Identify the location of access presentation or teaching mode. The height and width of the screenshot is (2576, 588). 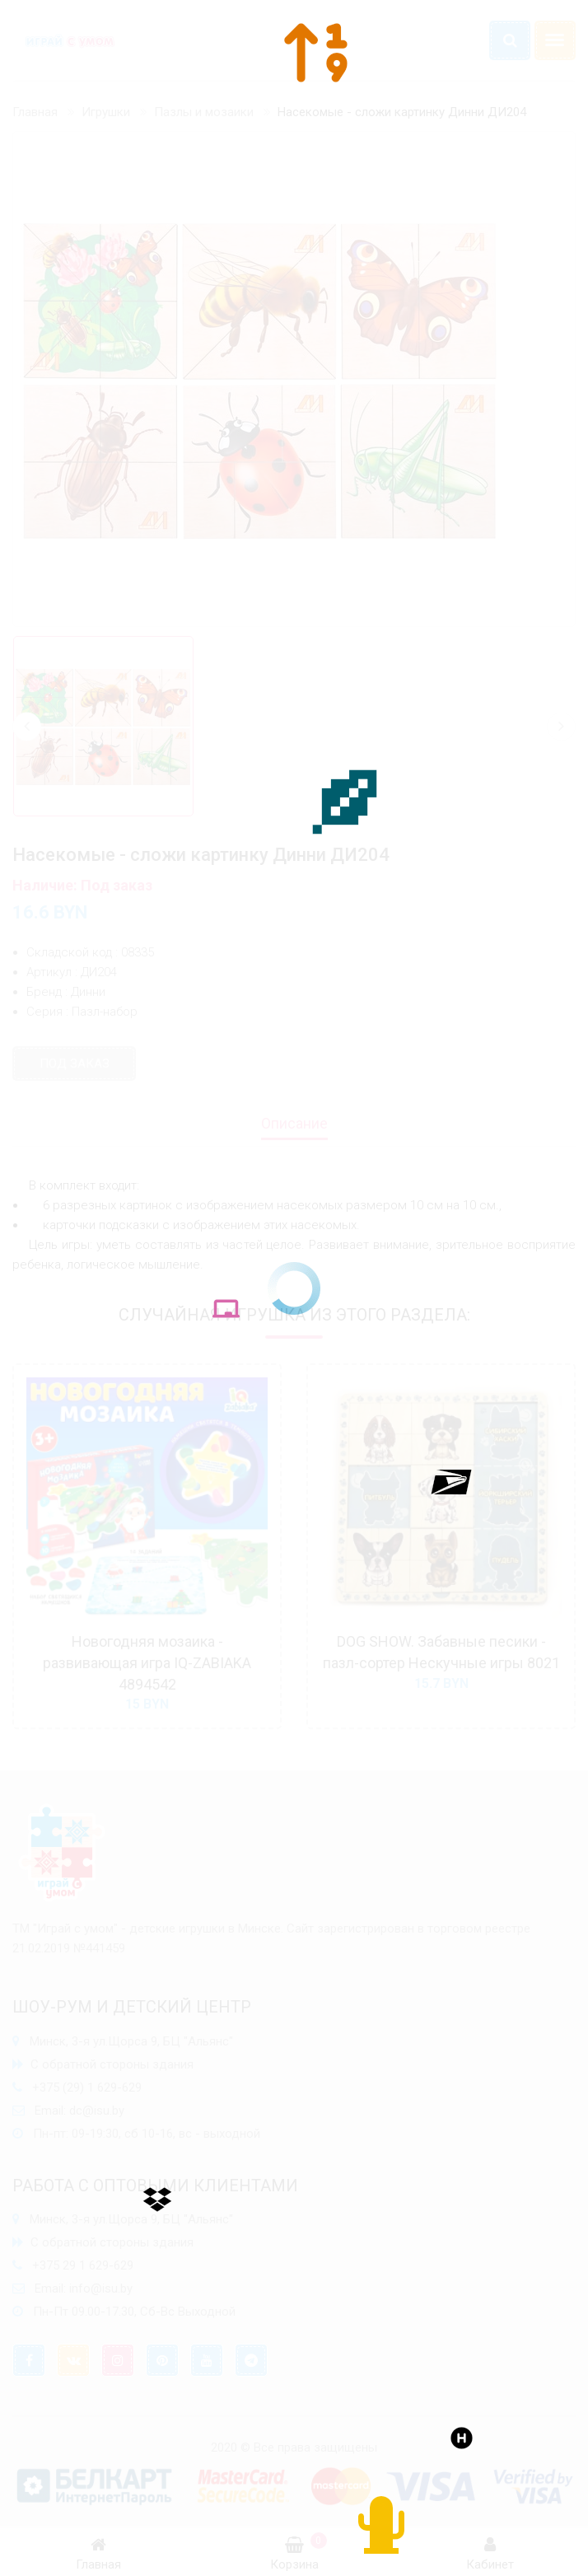
(226, 1308).